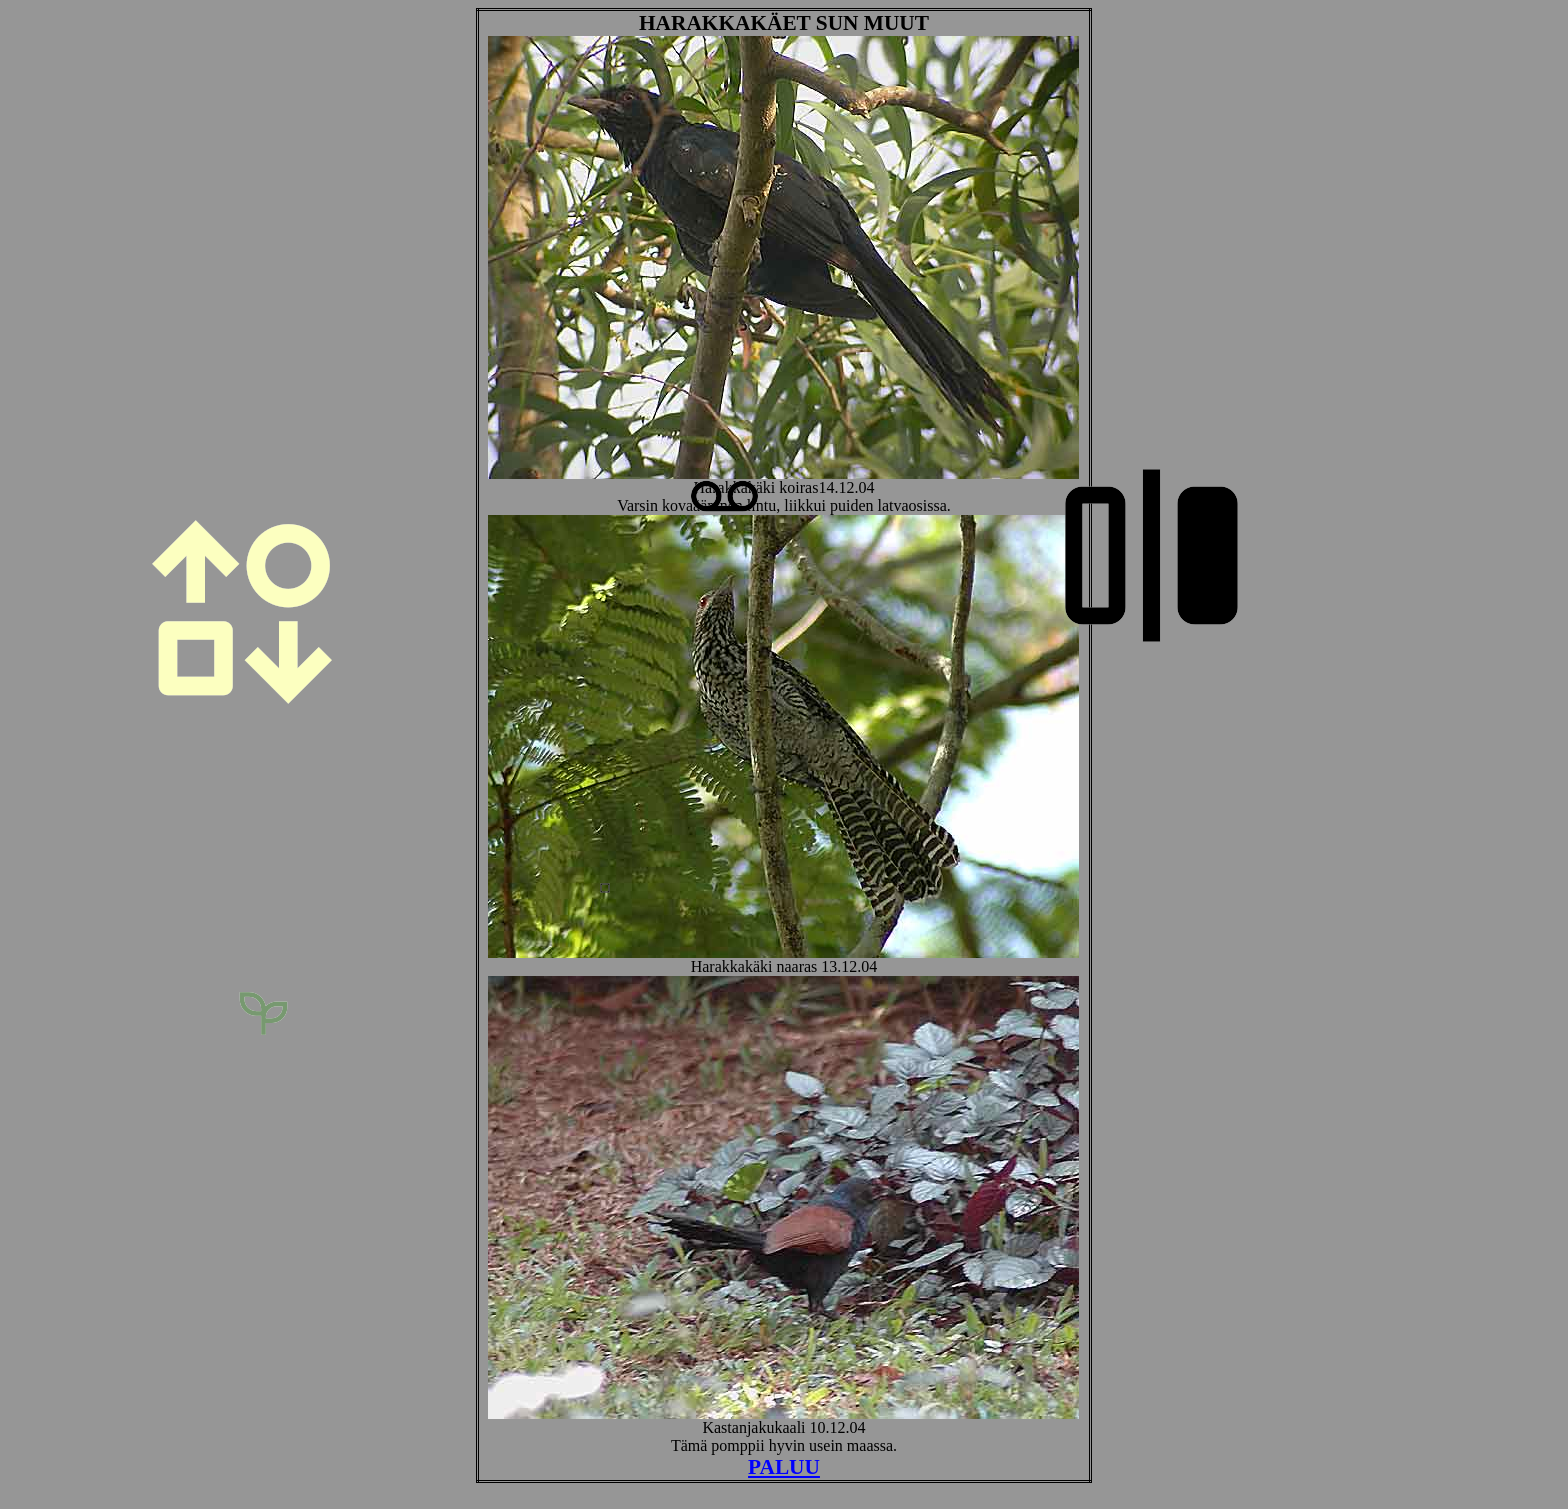 This screenshot has height=1509, width=1568. Describe the element at coordinates (605, 888) in the screenshot. I see `stop media playback` at that location.